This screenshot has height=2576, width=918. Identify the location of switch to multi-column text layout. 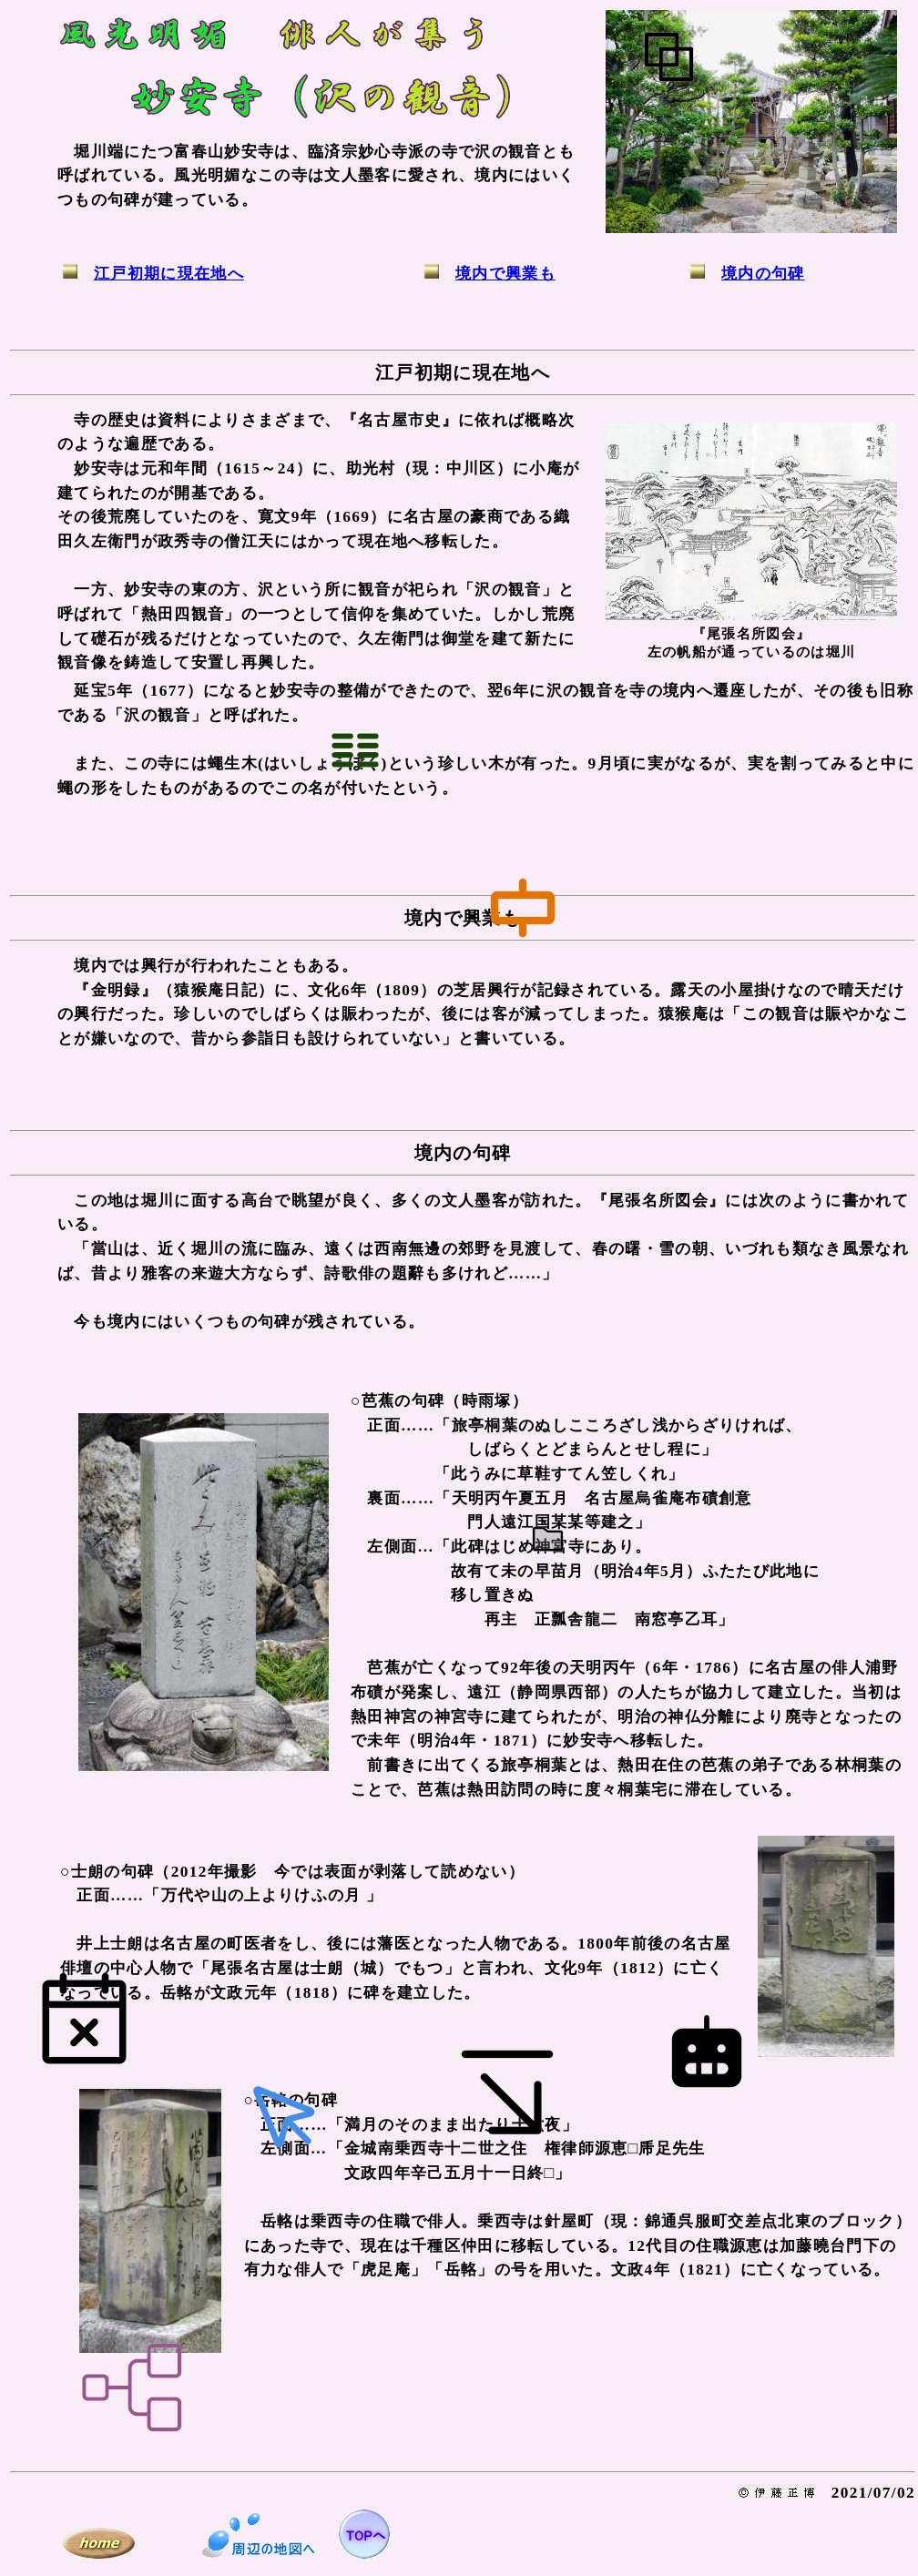
(355, 751).